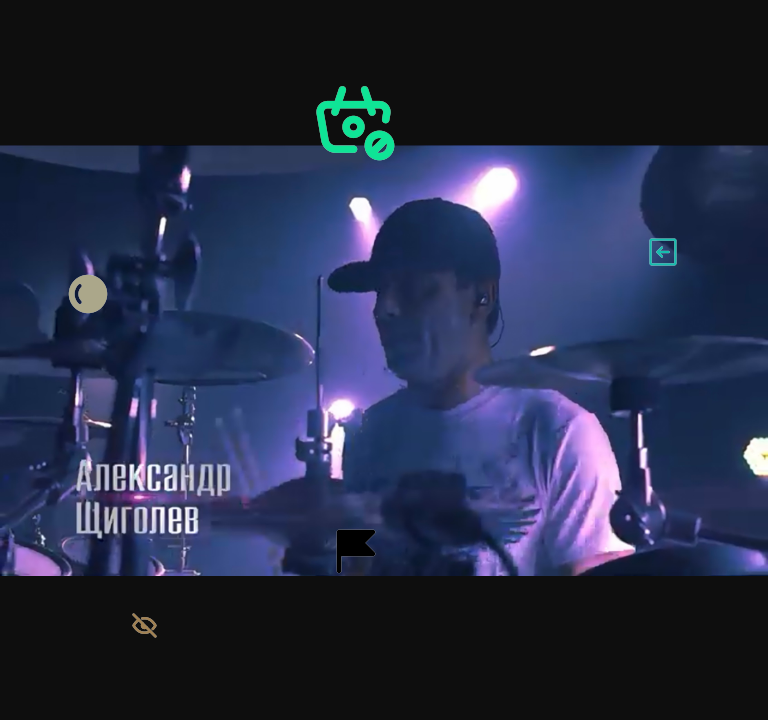  I want to click on navigate back to the previous screen, so click(663, 252).